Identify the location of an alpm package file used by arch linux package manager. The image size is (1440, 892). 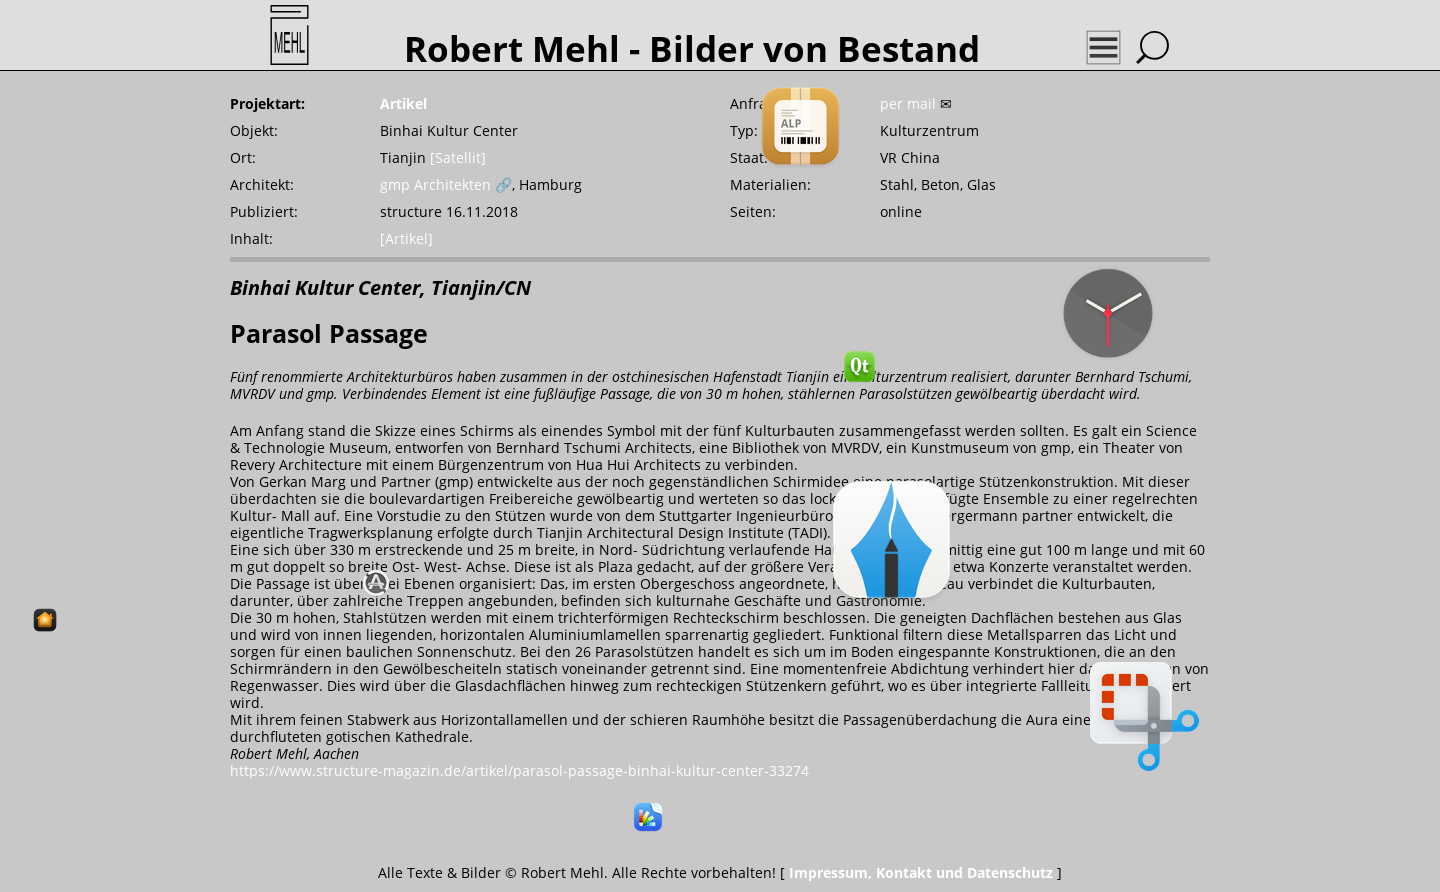
(800, 127).